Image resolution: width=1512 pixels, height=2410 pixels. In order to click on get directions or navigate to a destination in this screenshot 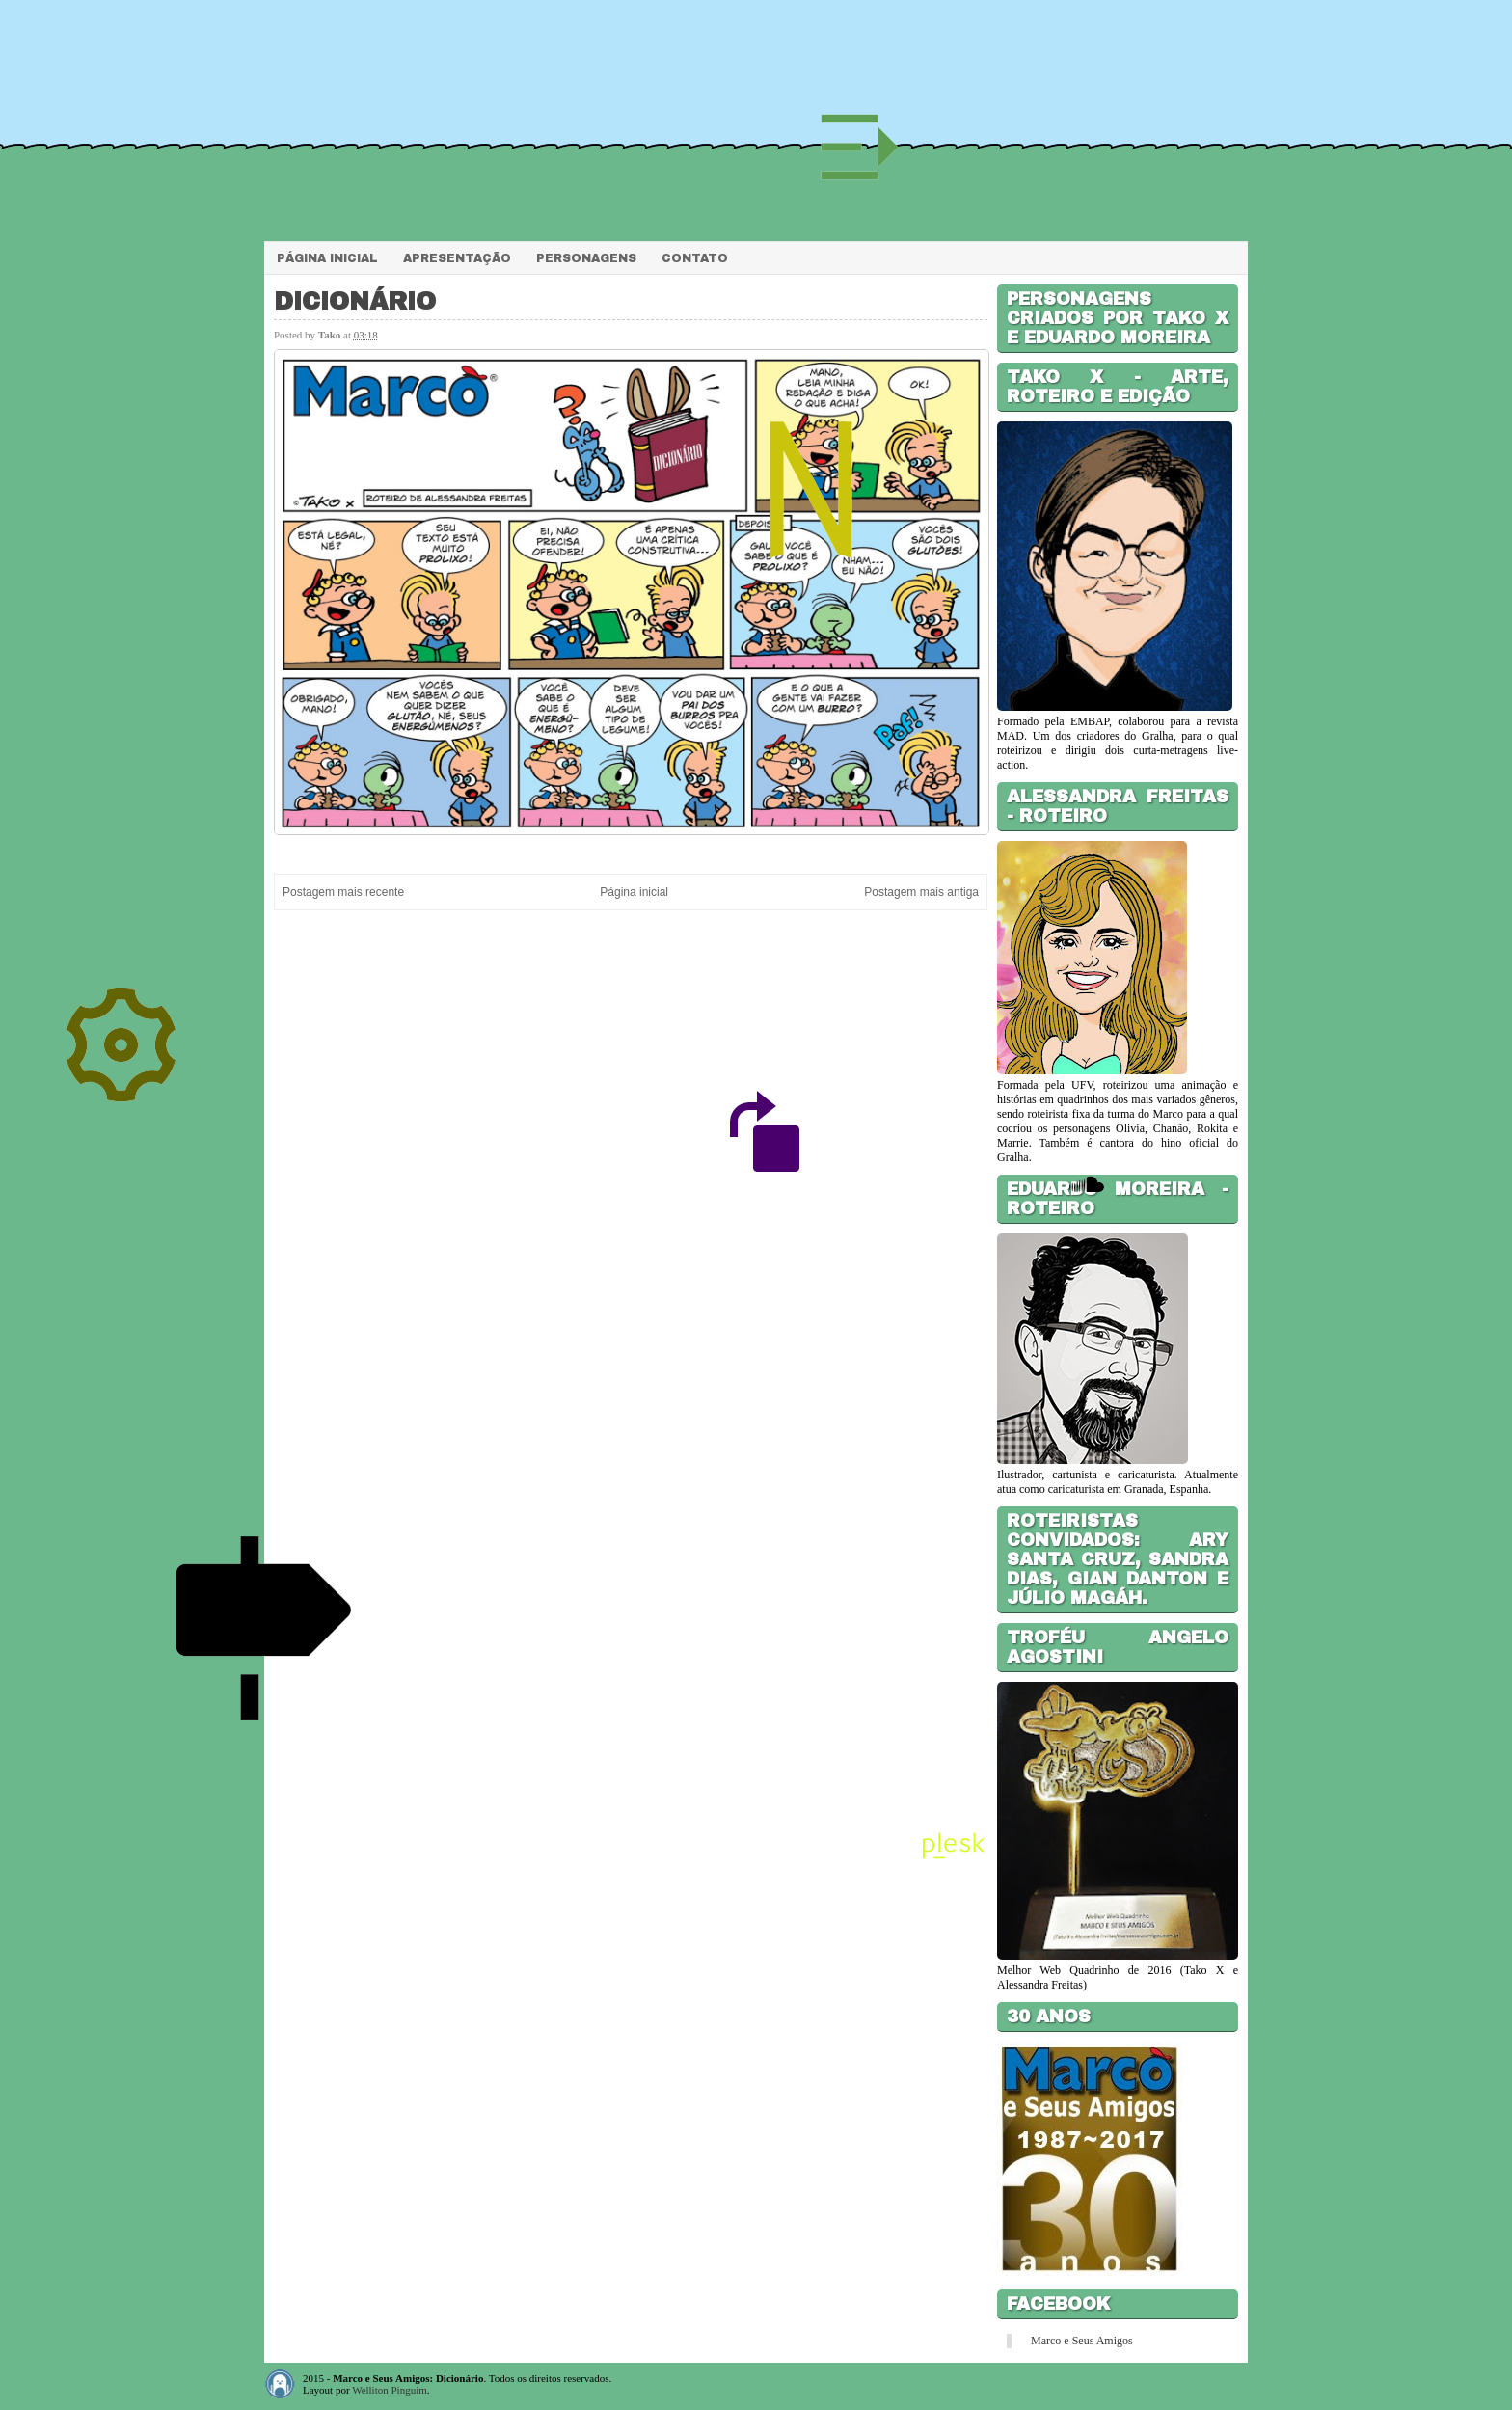, I will do `click(258, 1628)`.